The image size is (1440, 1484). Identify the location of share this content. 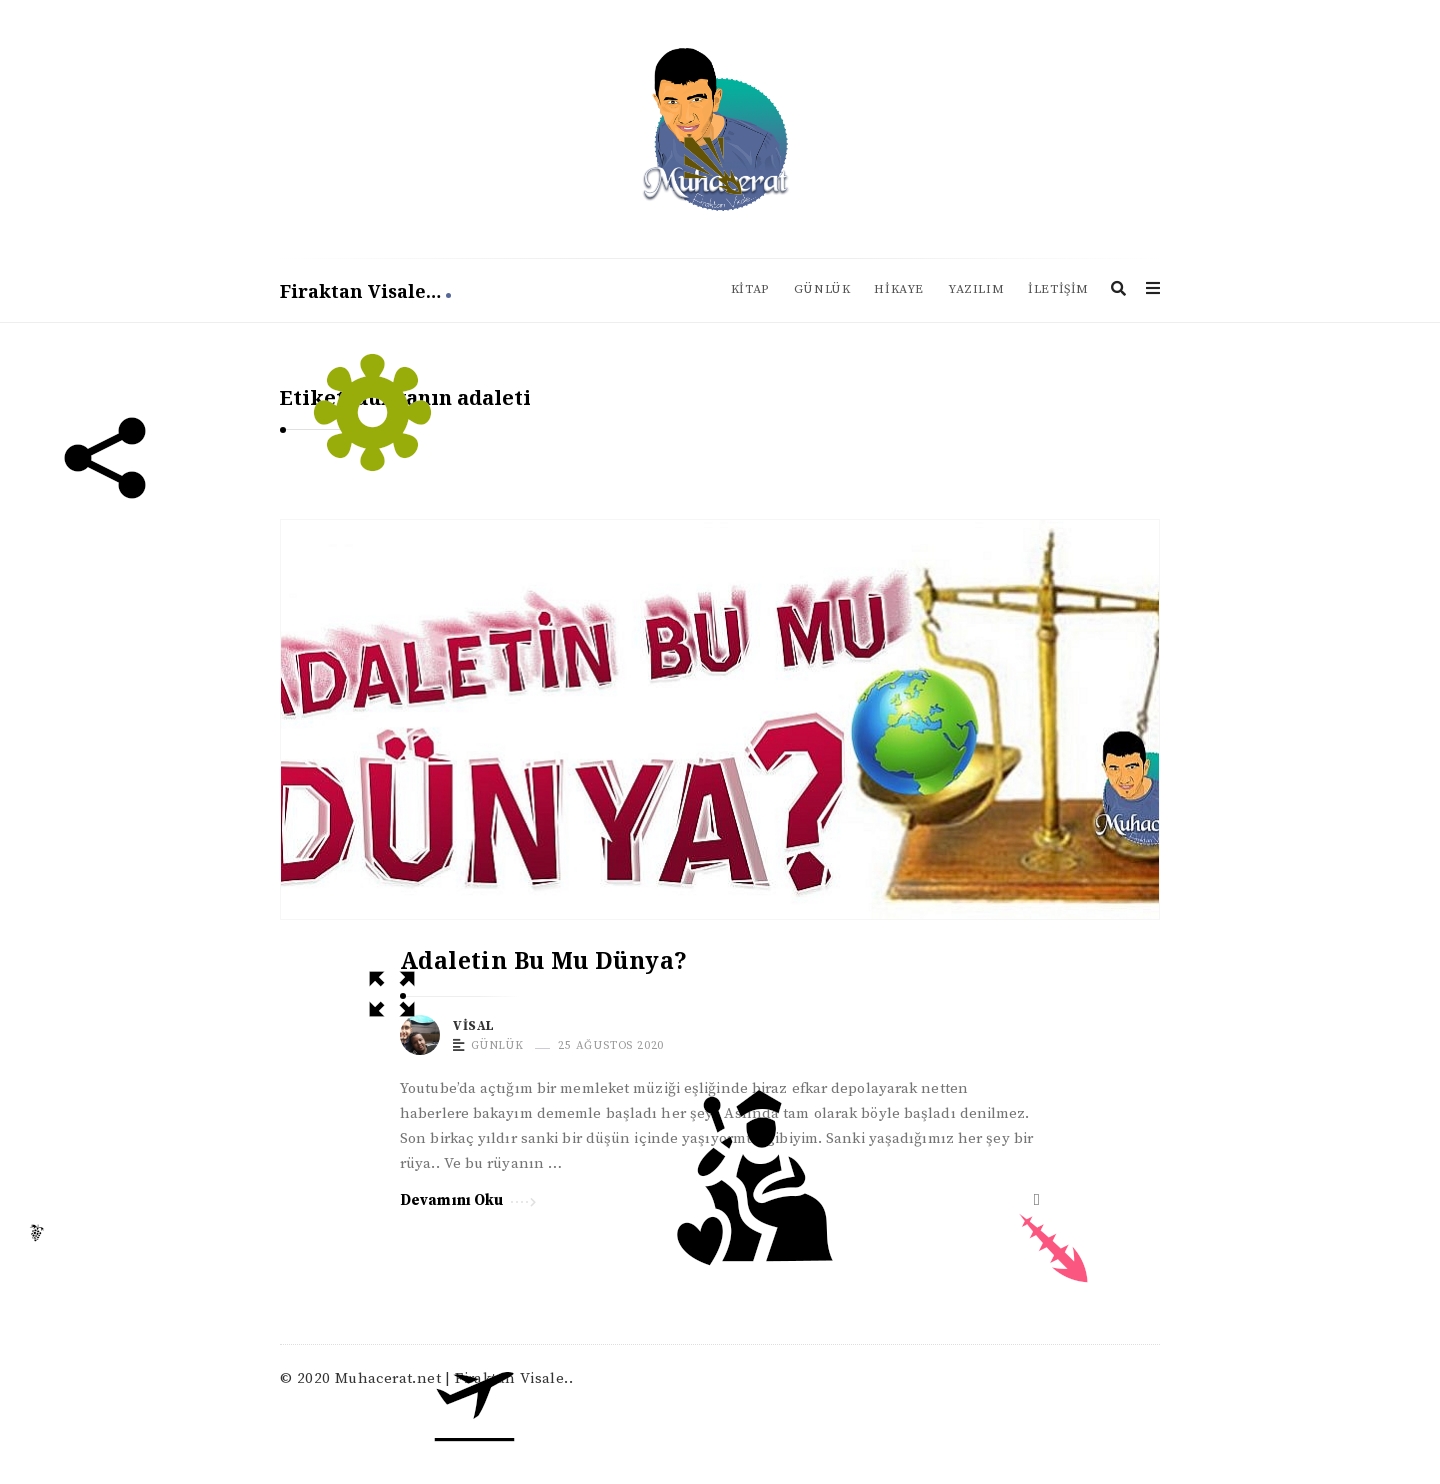
(105, 458).